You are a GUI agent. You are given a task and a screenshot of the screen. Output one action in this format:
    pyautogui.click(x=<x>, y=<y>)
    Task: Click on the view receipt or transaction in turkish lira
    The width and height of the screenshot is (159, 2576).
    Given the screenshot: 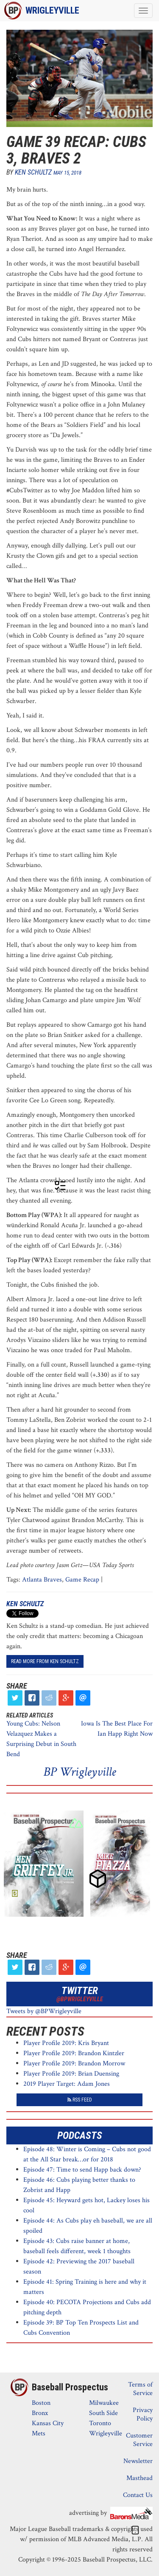 What is the action you would take?
    pyautogui.click(x=15, y=1893)
    